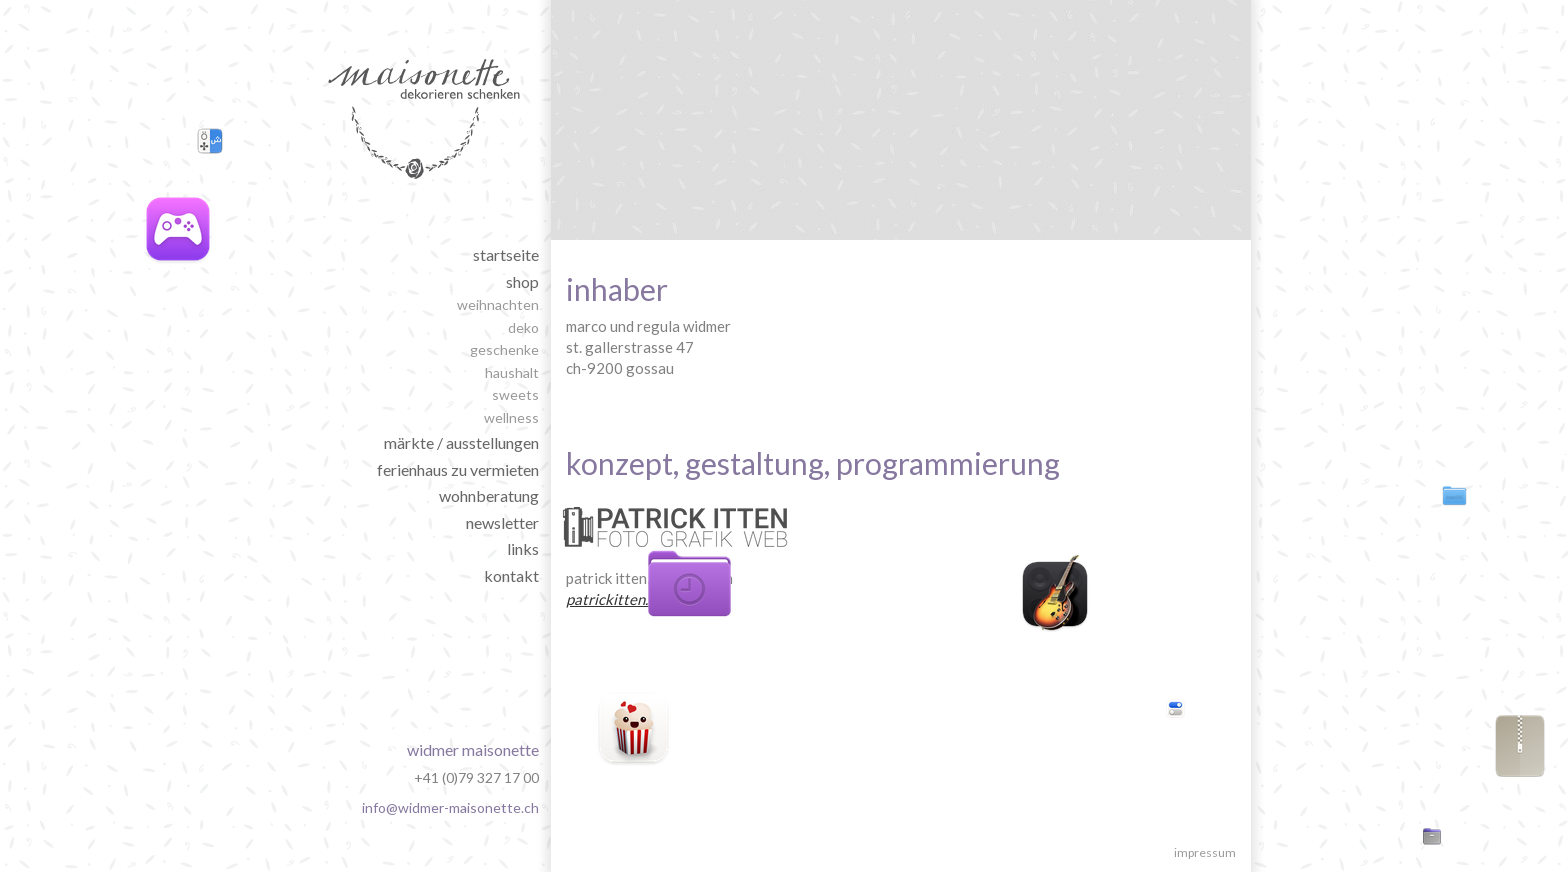 Image resolution: width=1568 pixels, height=872 pixels. Describe the element at coordinates (178, 229) in the screenshot. I see `open gnome arcade gaming app` at that location.